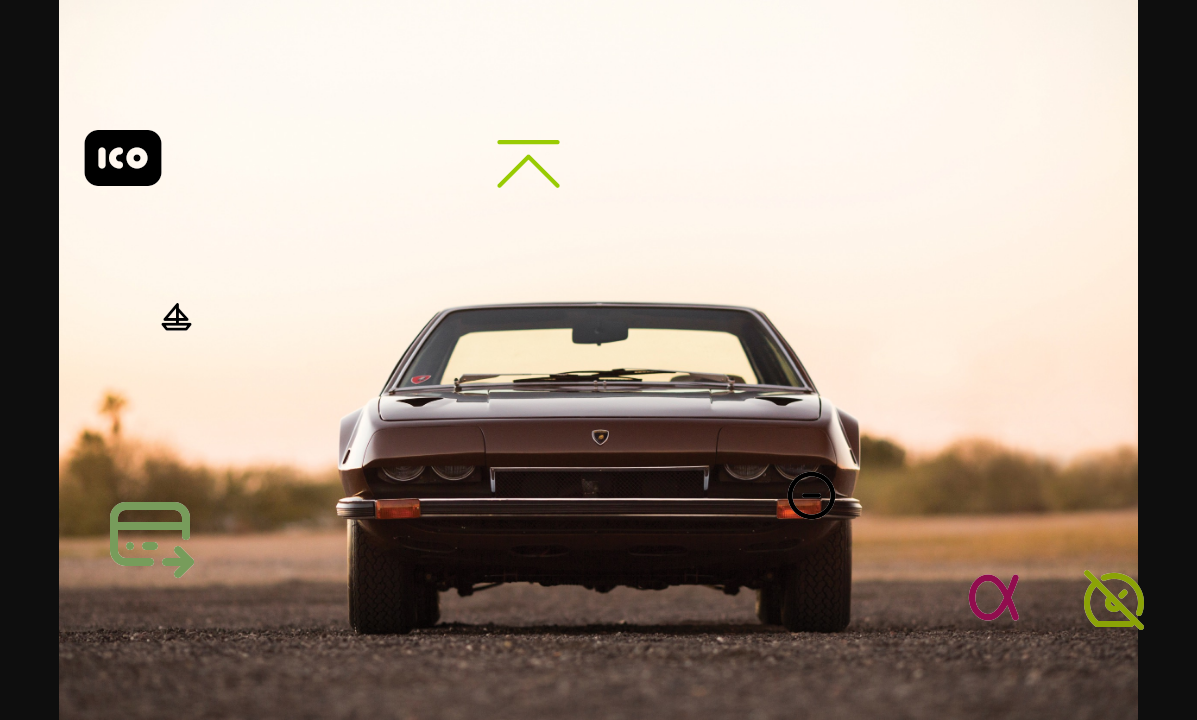 The width and height of the screenshot is (1197, 720). What do you see at coordinates (176, 318) in the screenshot?
I see `access marine or boating features` at bounding box center [176, 318].